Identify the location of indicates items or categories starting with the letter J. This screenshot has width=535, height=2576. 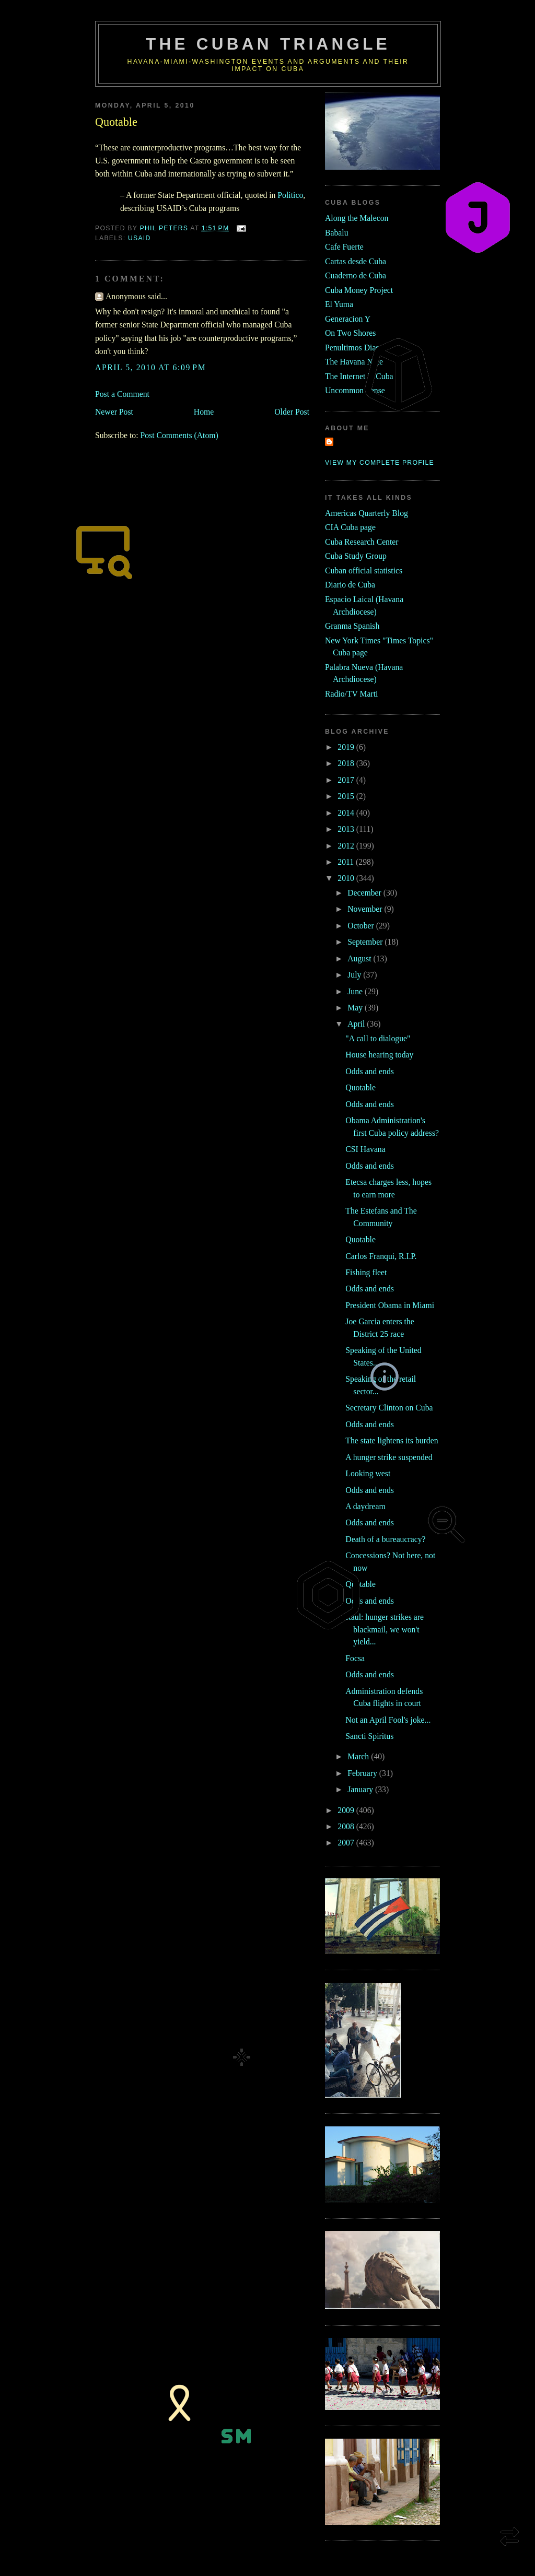
(478, 217).